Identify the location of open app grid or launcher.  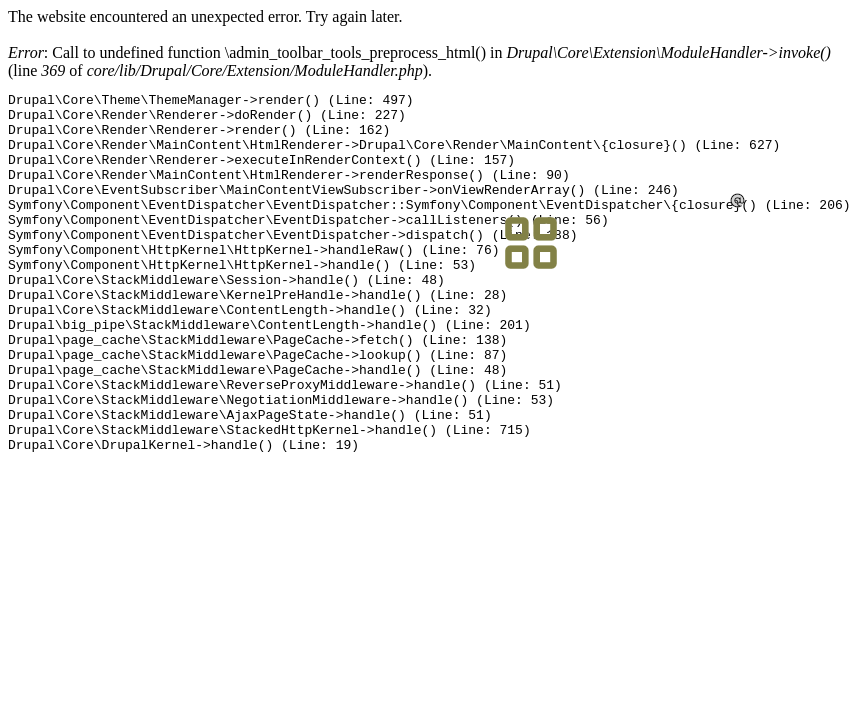
(531, 243).